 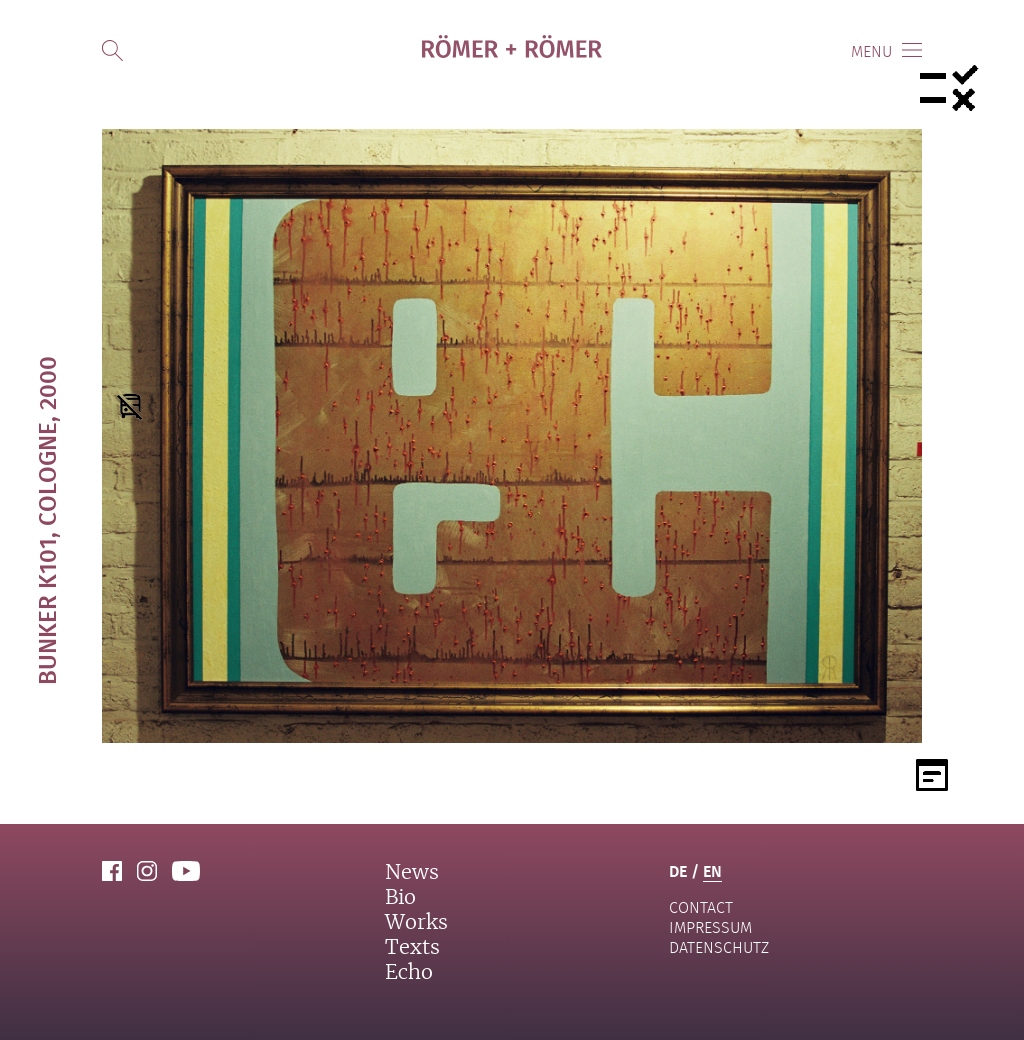 I want to click on no transfer available at this stop, so click(x=130, y=406).